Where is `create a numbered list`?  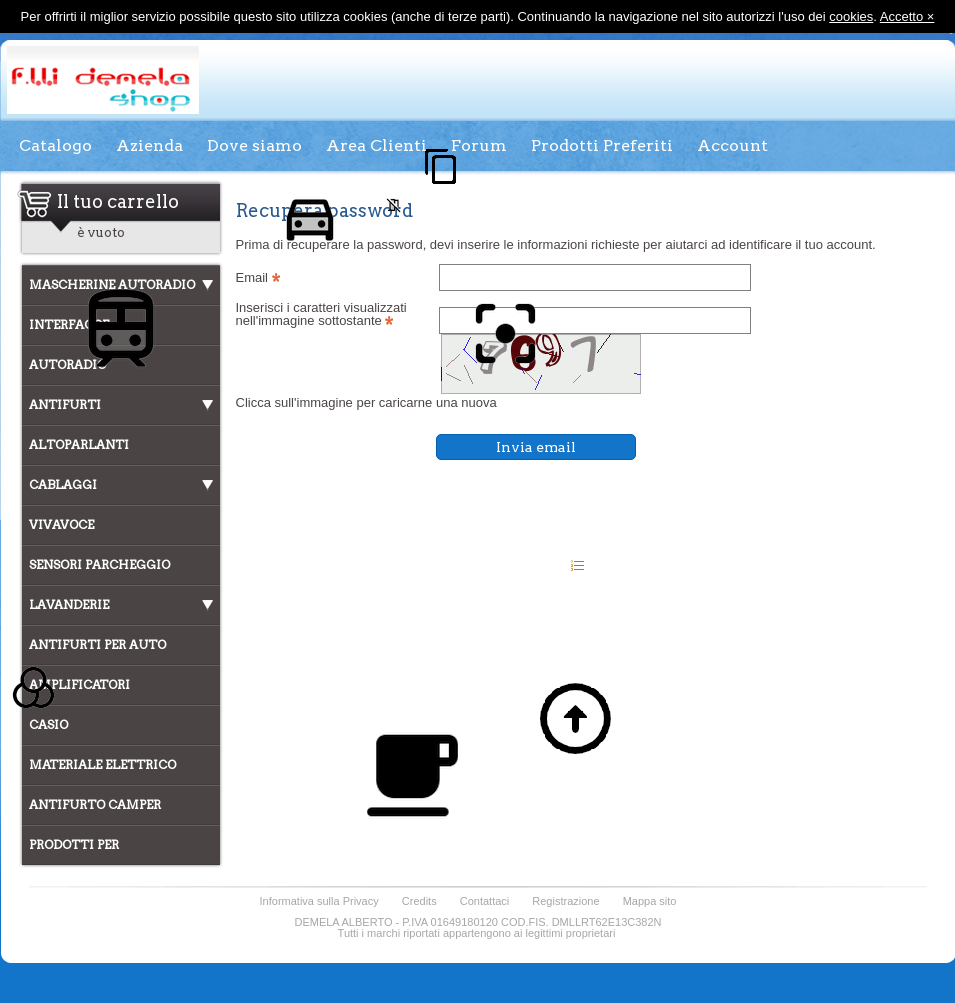
create a numbered list is located at coordinates (577, 566).